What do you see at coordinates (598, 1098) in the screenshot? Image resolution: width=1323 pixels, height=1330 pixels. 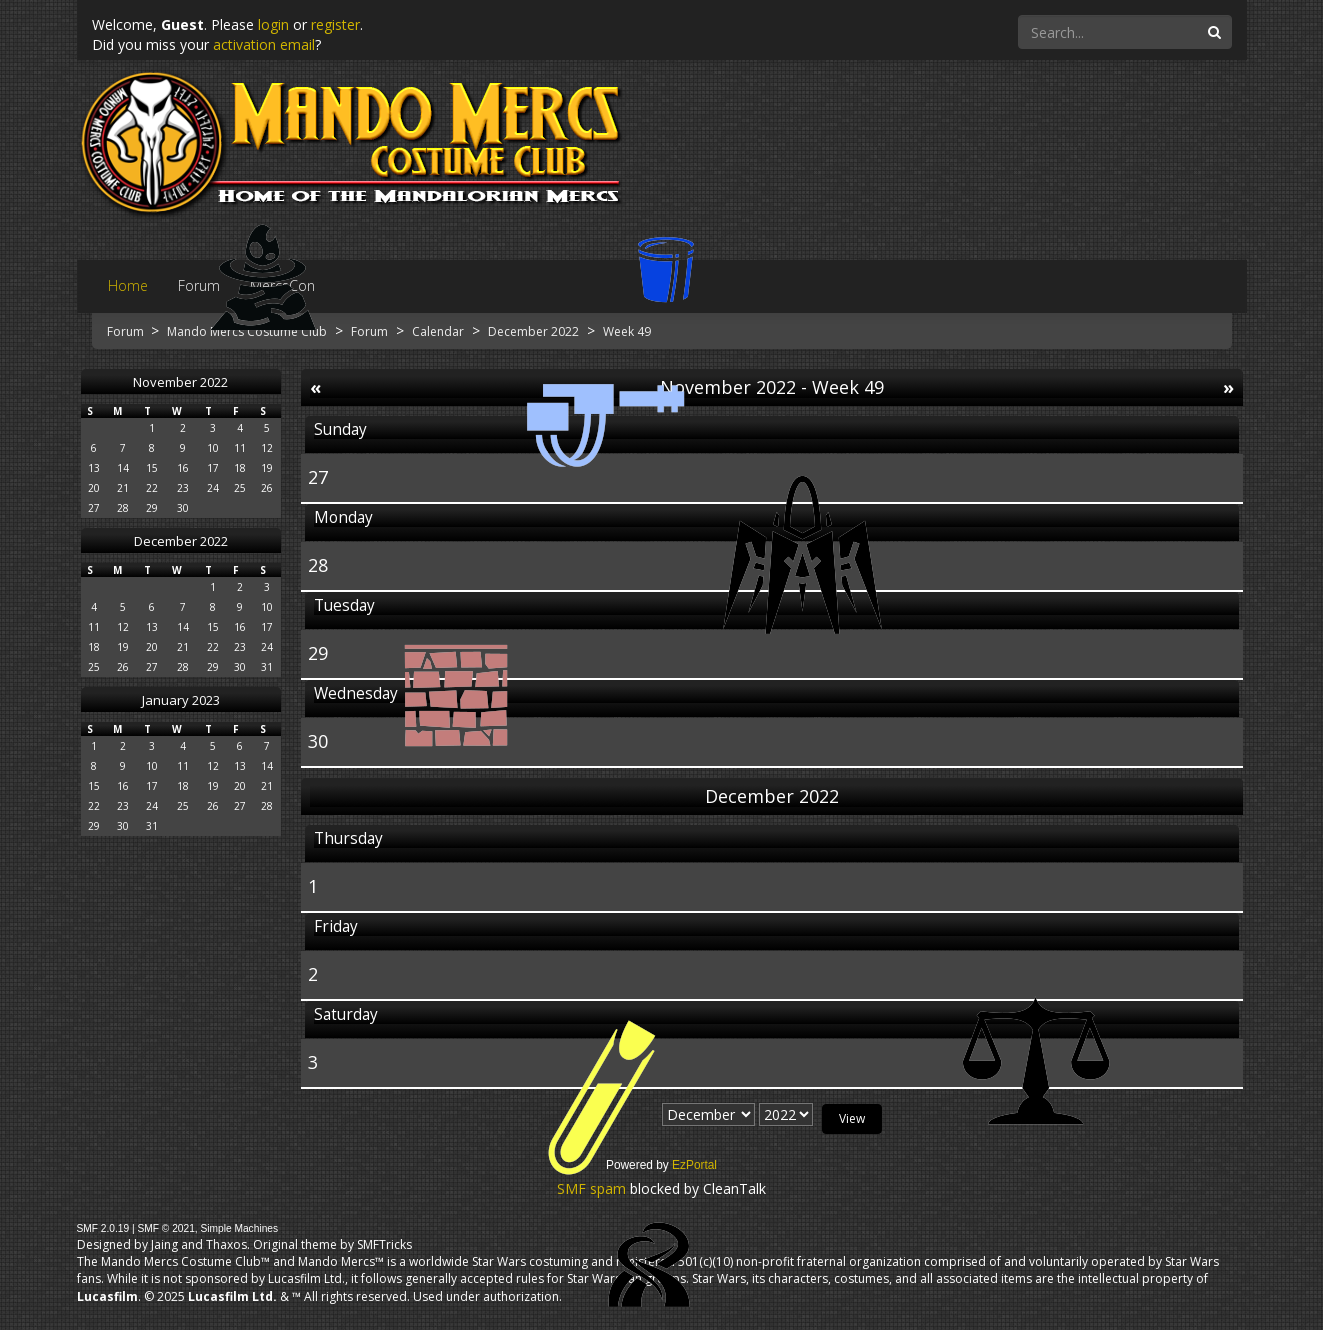 I see `collect or store a potion item` at bounding box center [598, 1098].